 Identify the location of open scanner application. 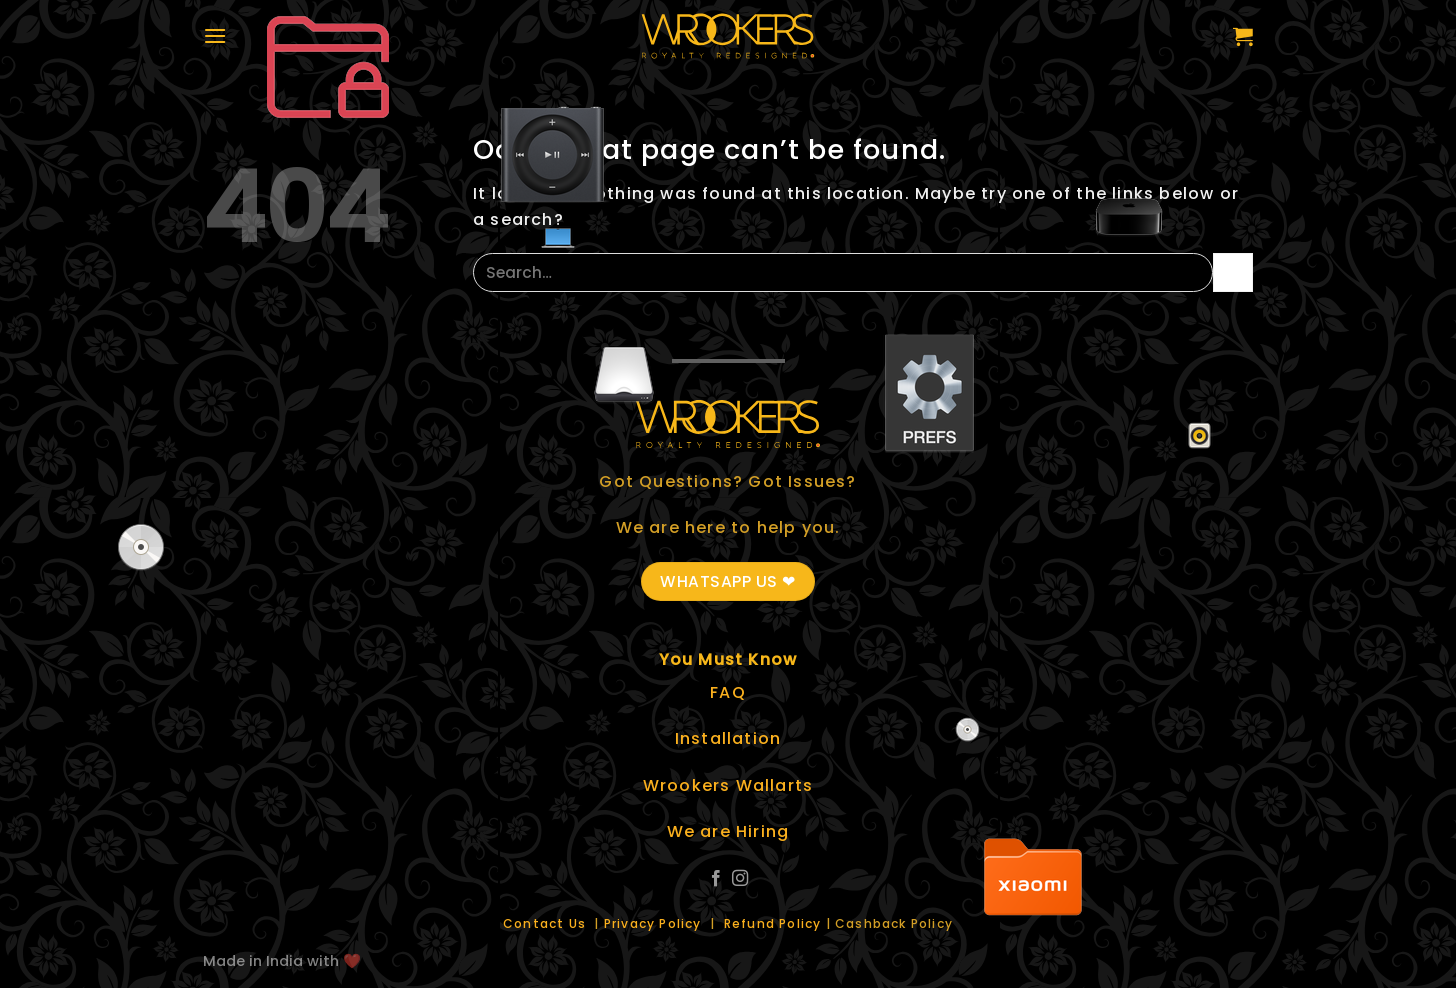
(624, 375).